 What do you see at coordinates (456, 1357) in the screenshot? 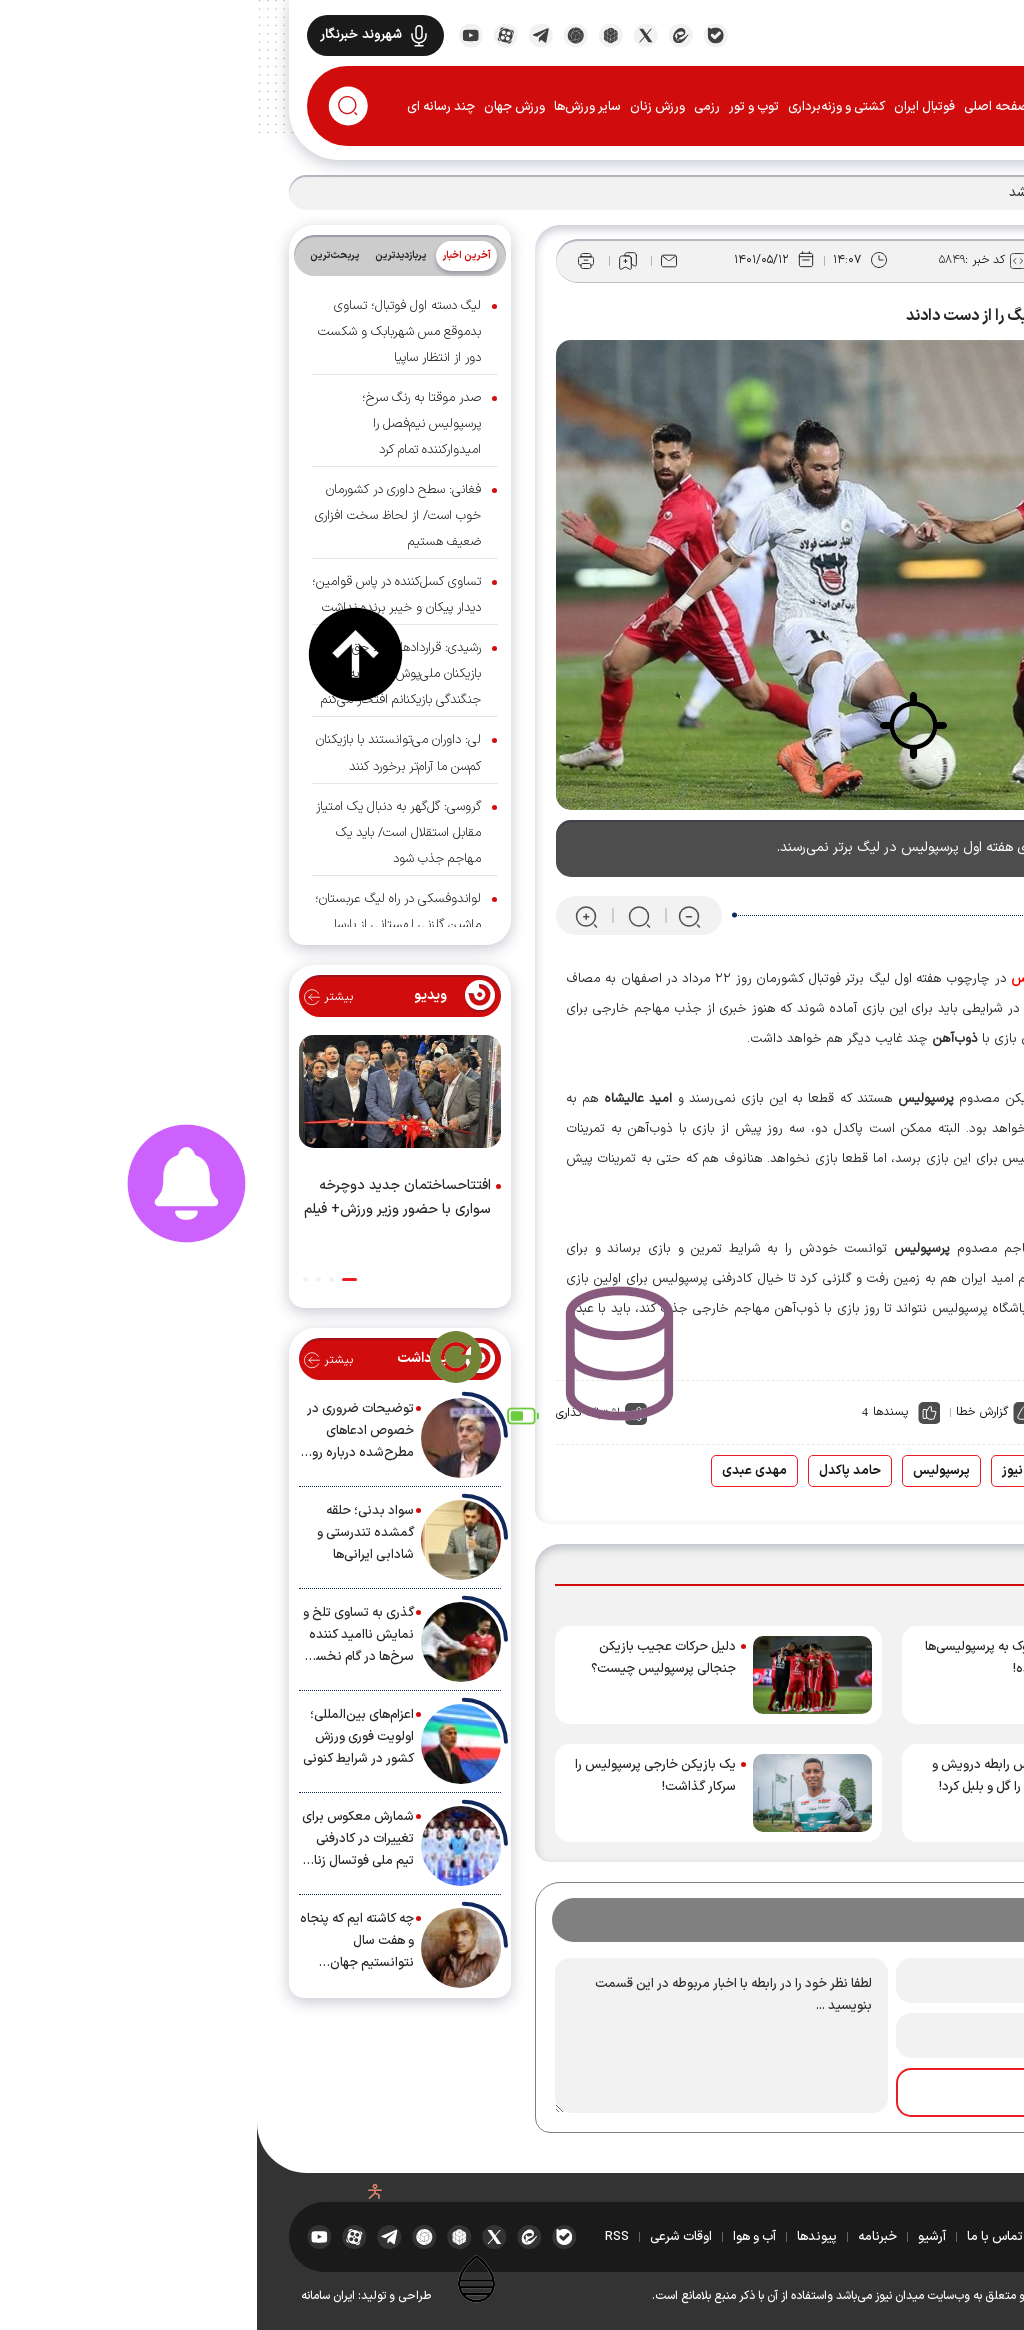
I see `refresh or reload content` at bounding box center [456, 1357].